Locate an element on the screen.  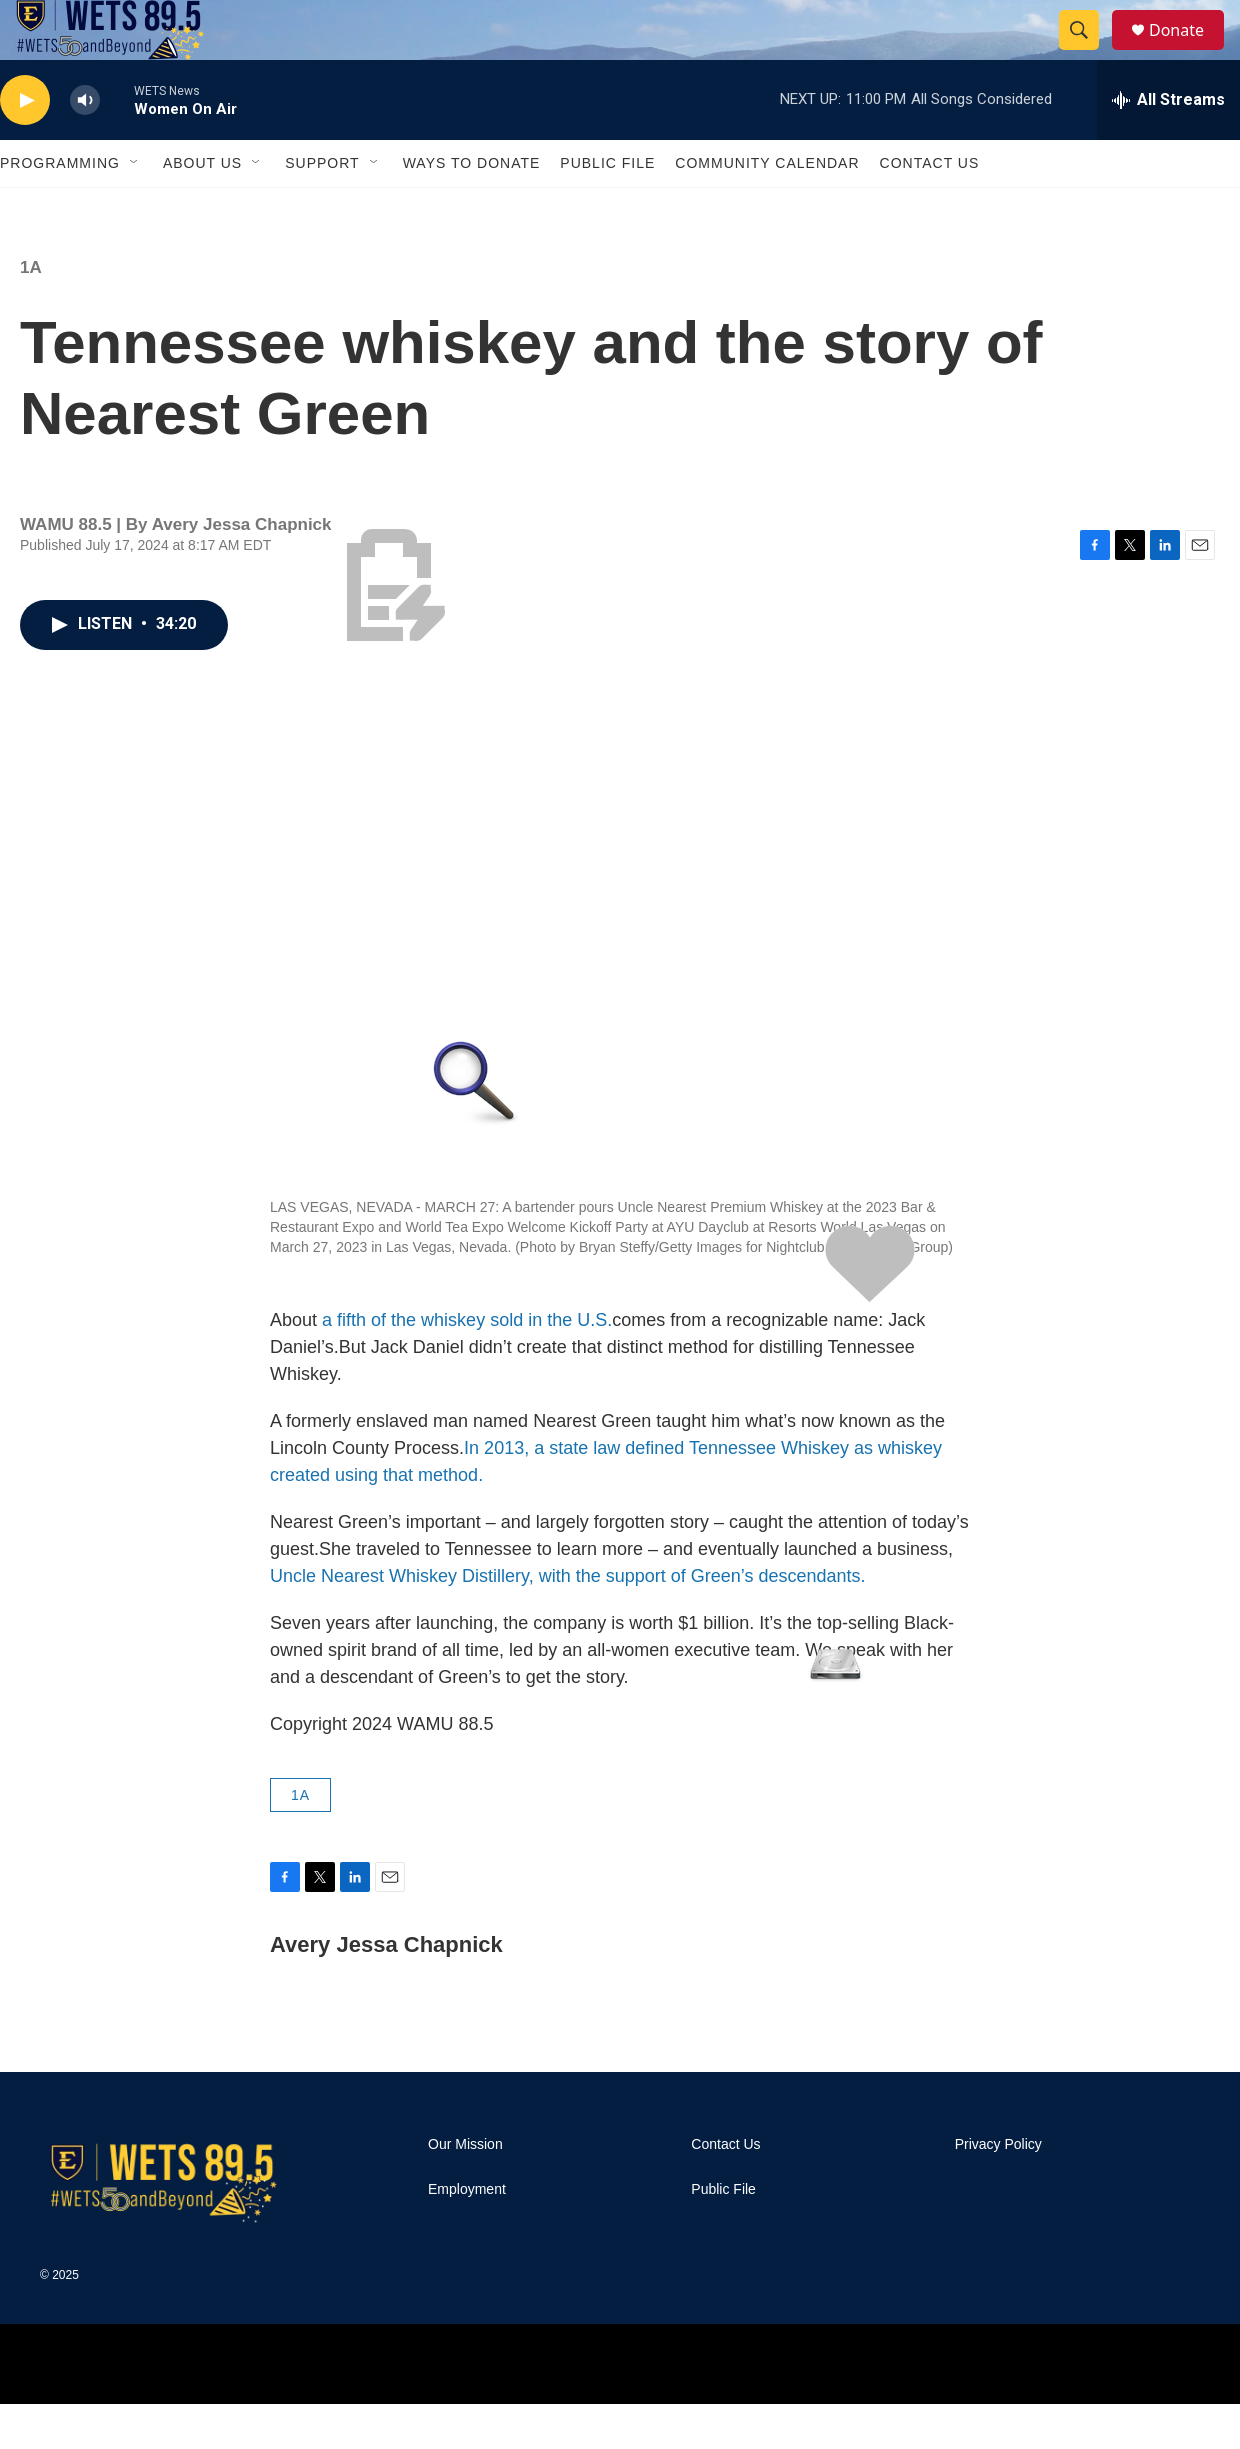
search for items or content is located at coordinates (474, 1082).